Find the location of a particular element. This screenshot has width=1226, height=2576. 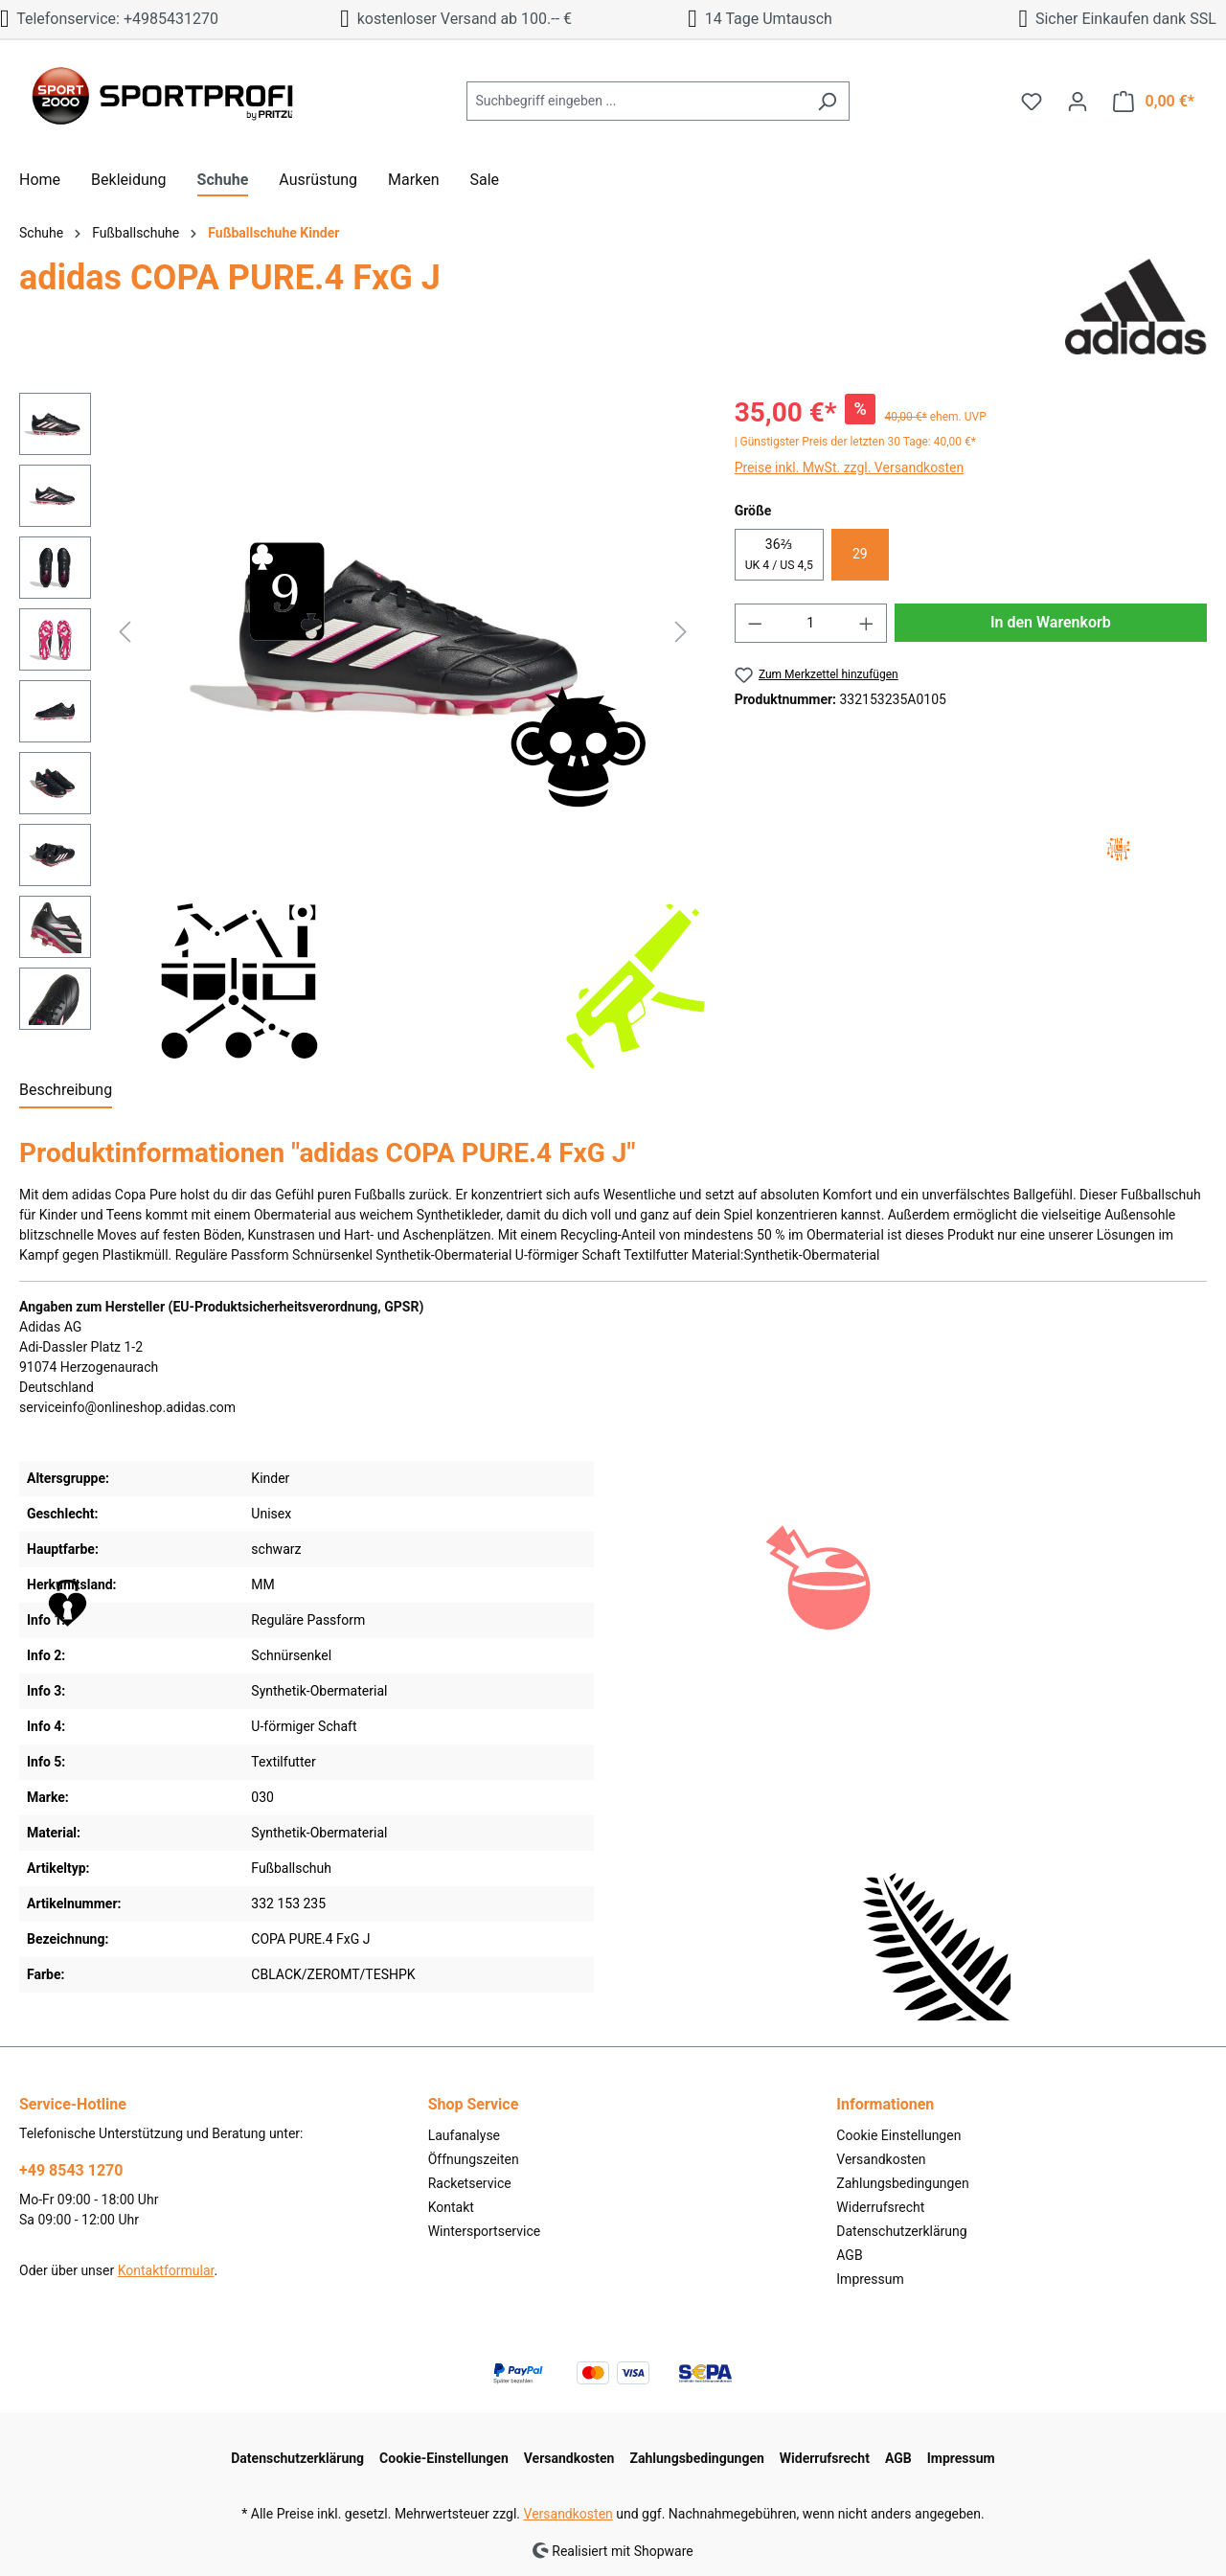

monkey character or avatar selection is located at coordinates (578, 752).